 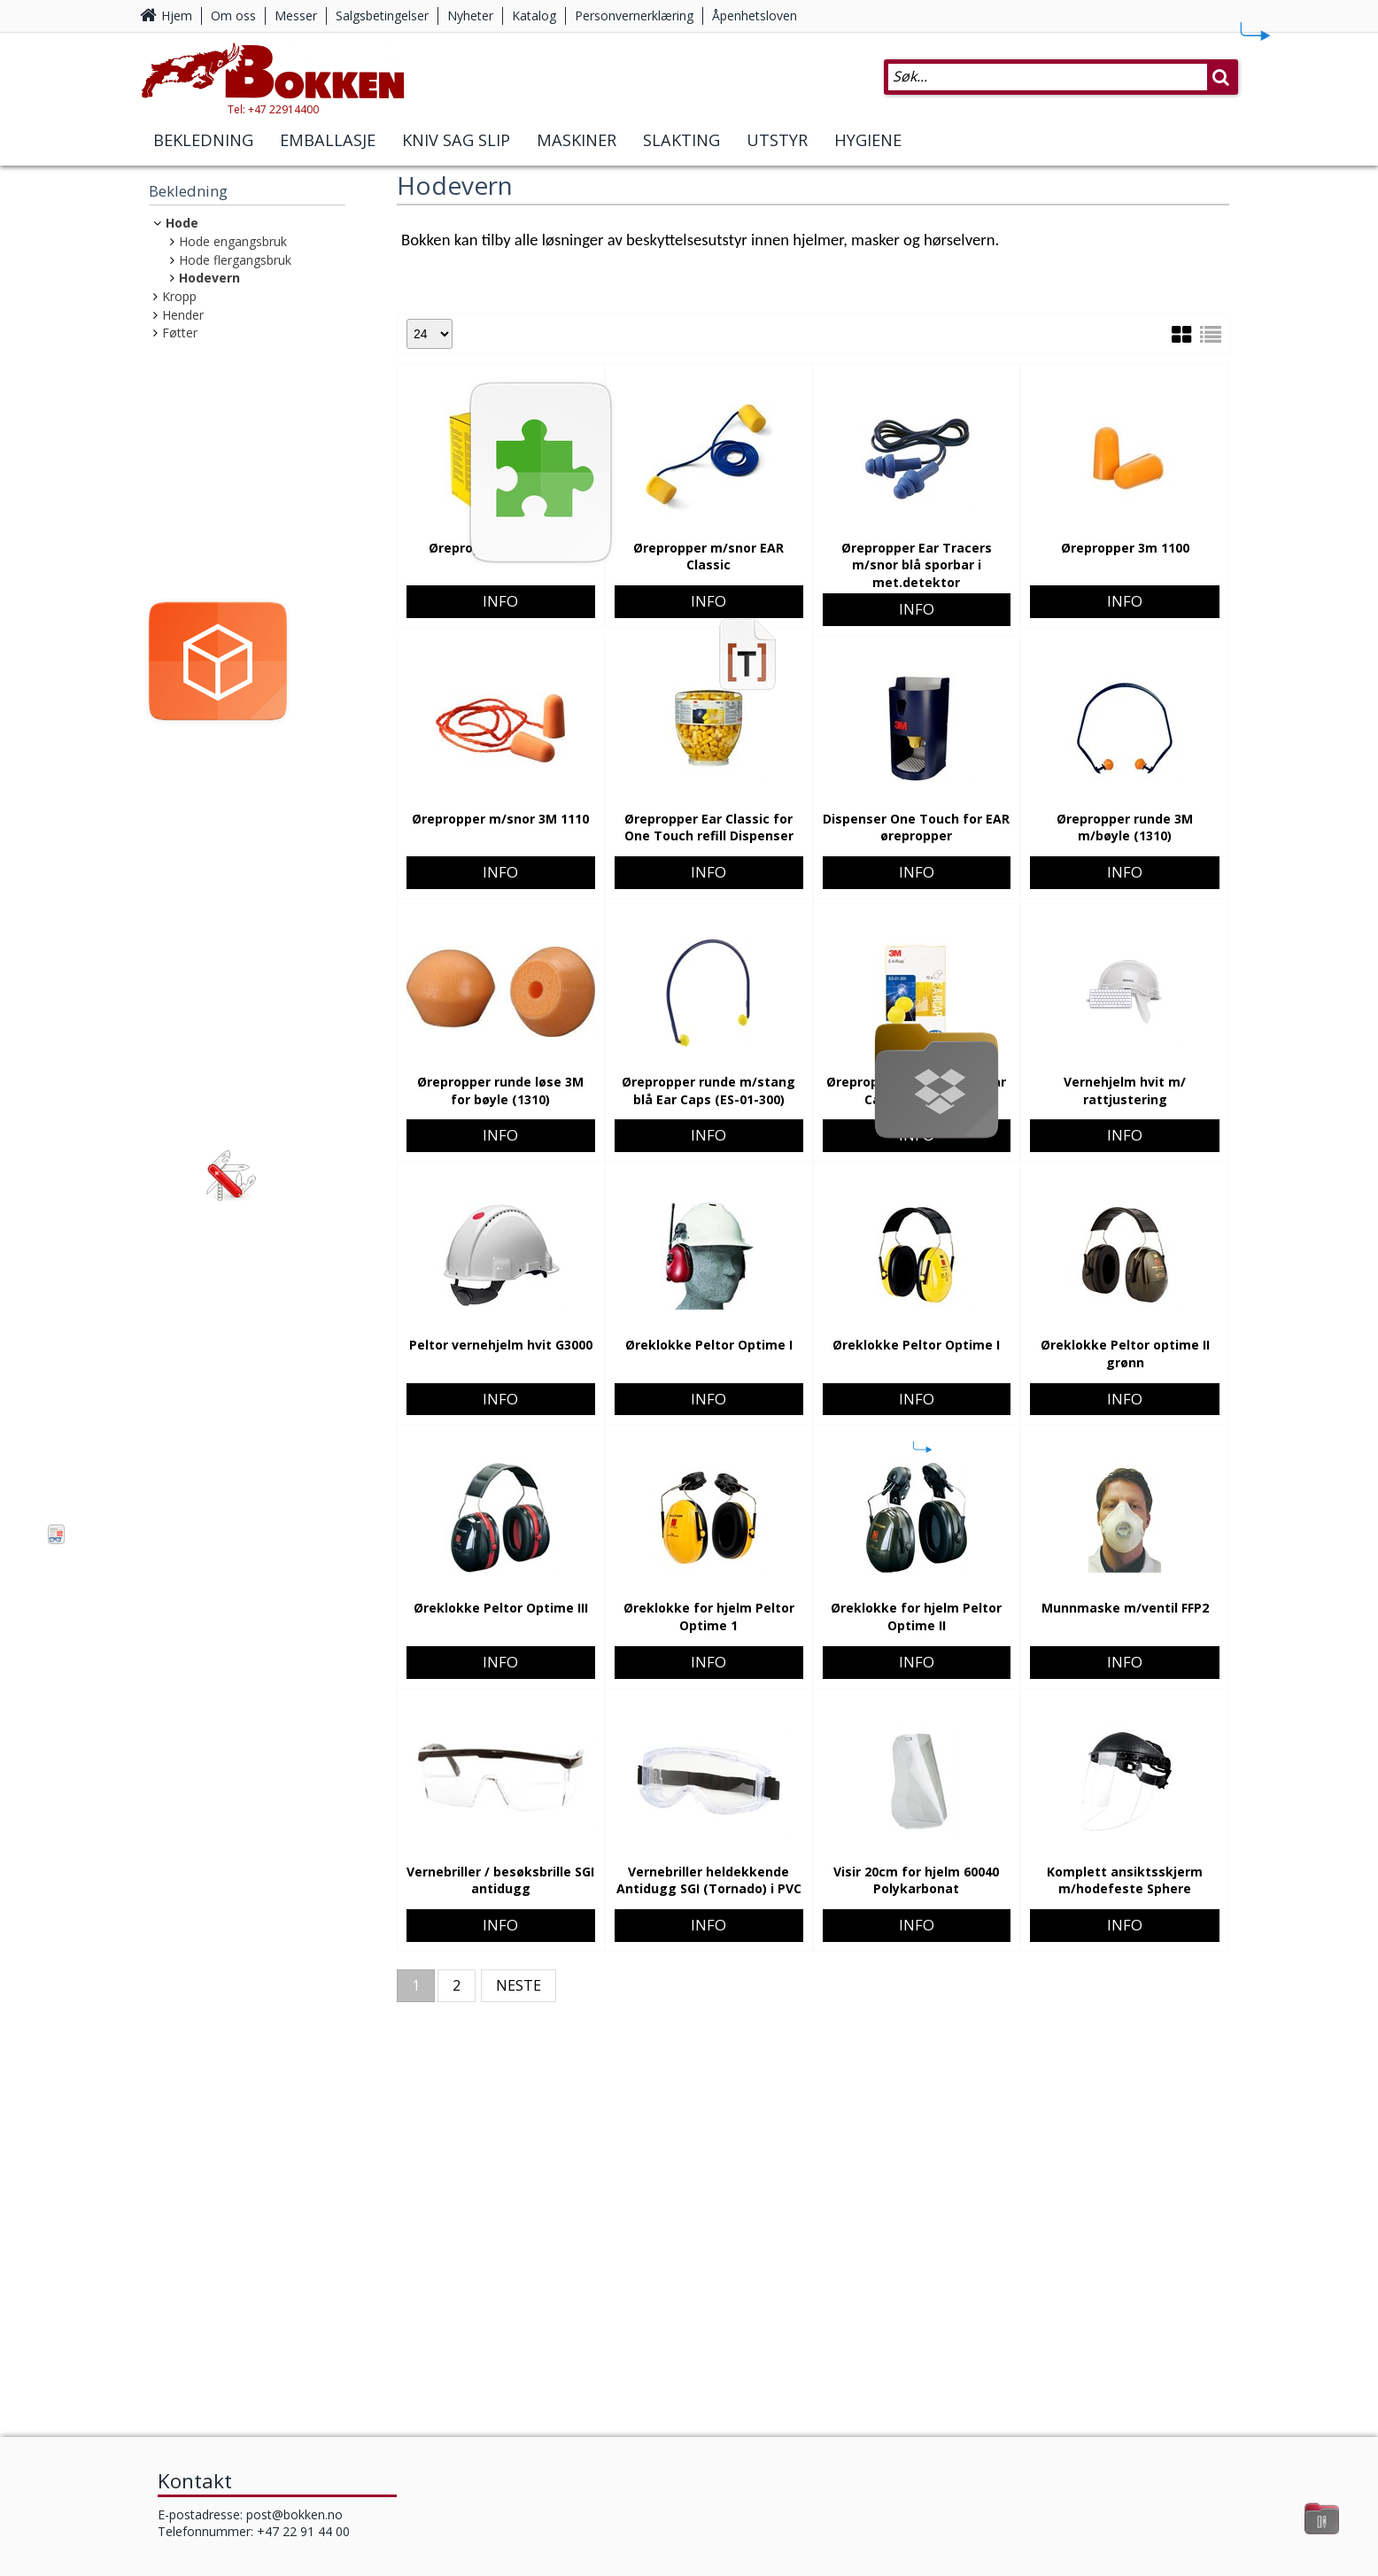 What do you see at coordinates (936, 1080) in the screenshot?
I see `open your dropbox synced folder` at bounding box center [936, 1080].